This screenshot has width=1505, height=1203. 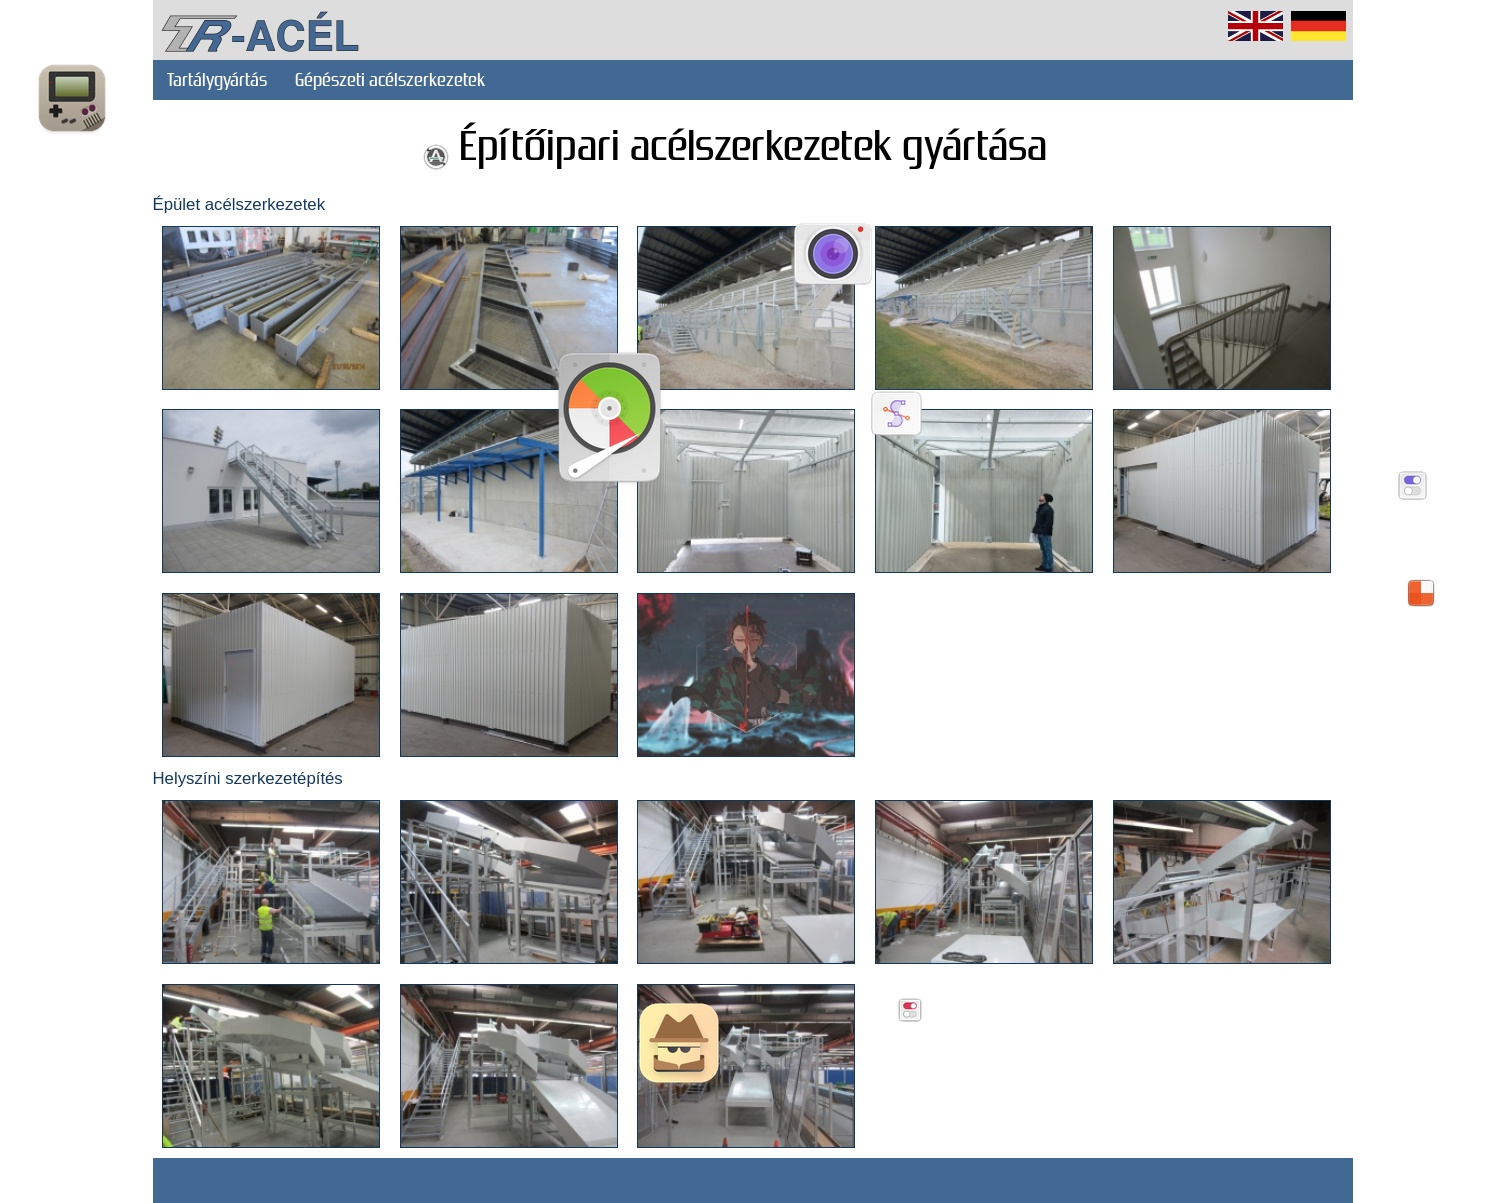 What do you see at coordinates (896, 412) in the screenshot?
I see `an SVG vector image file` at bounding box center [896, 412].